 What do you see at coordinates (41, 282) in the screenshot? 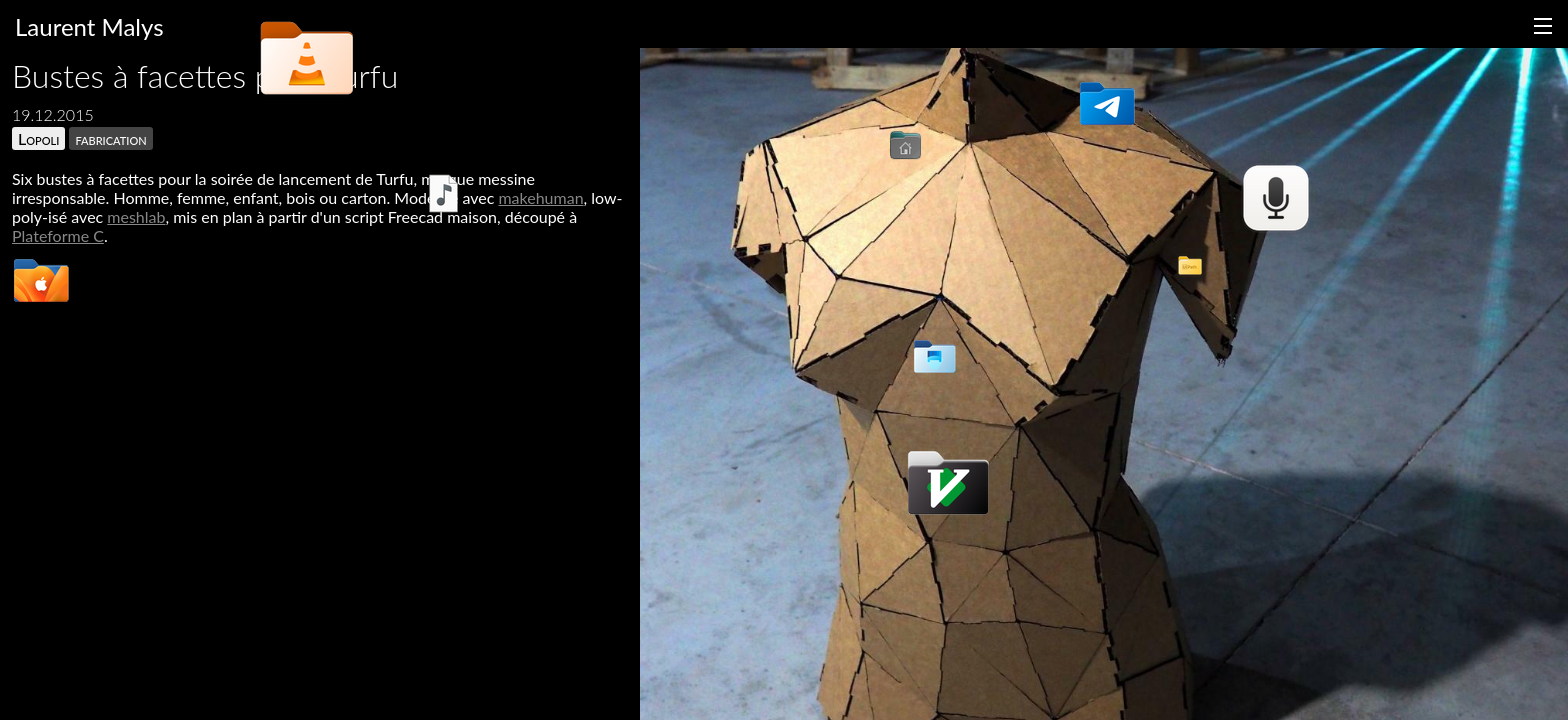
I see `open mac os ventura system folder` at bounding box center [41, 282].